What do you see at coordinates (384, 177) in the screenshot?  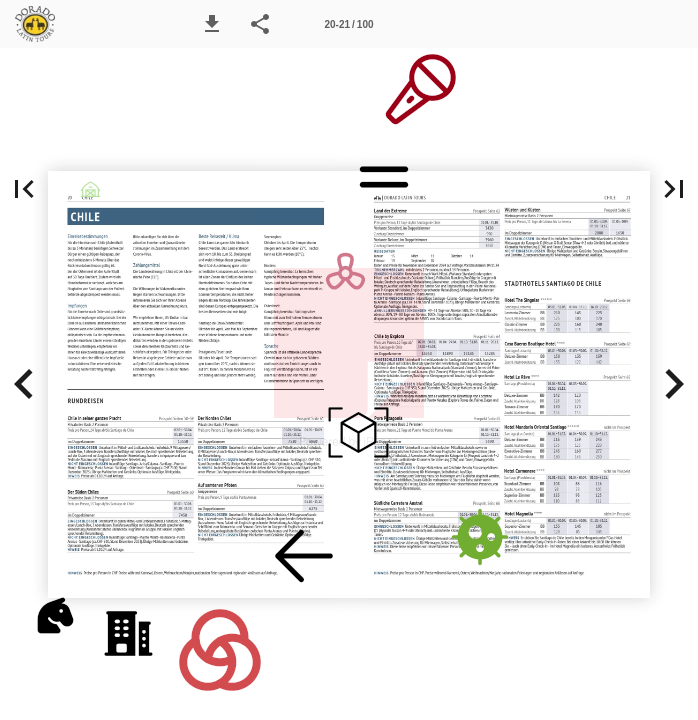 I see `equals or comparison function` at bounding box center [384, 177].